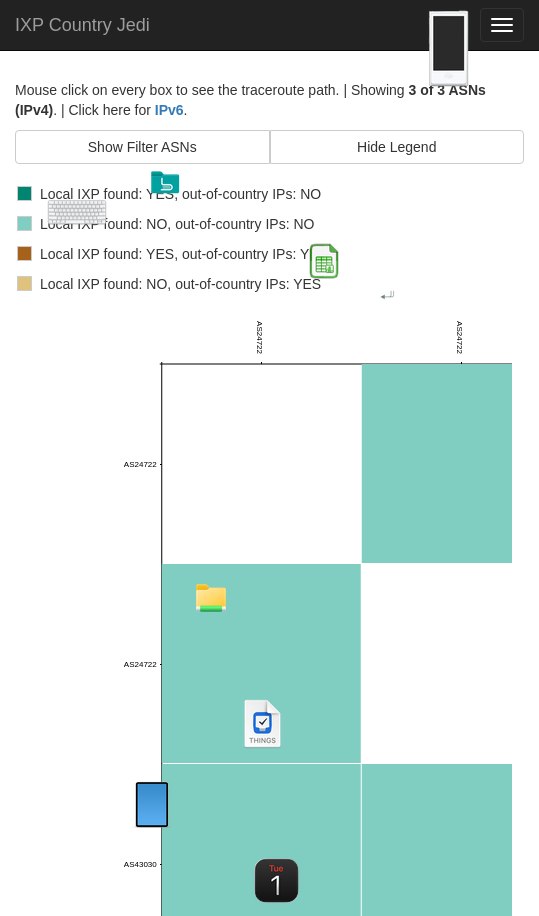  What do you see at coordinates (77, 212) in the screenshot?
I see `connect a wireless bluetooth keyboard` at bounding box center [77, 212].